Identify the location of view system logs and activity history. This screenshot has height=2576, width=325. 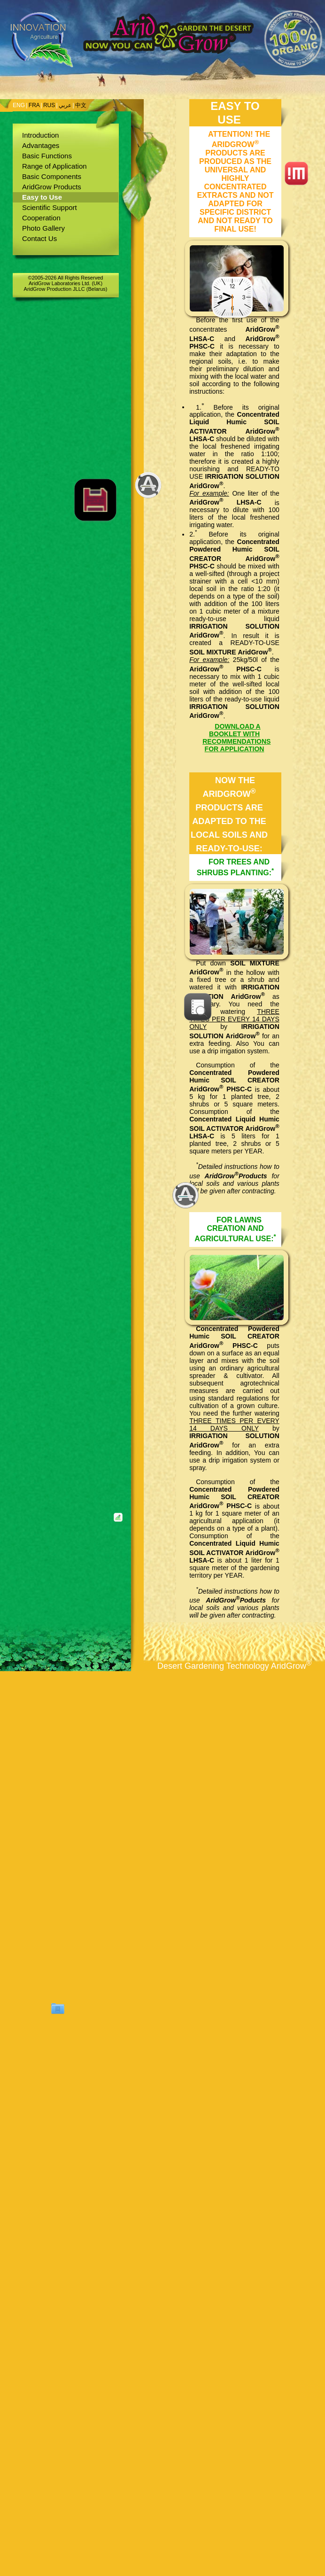
(198, 1007).